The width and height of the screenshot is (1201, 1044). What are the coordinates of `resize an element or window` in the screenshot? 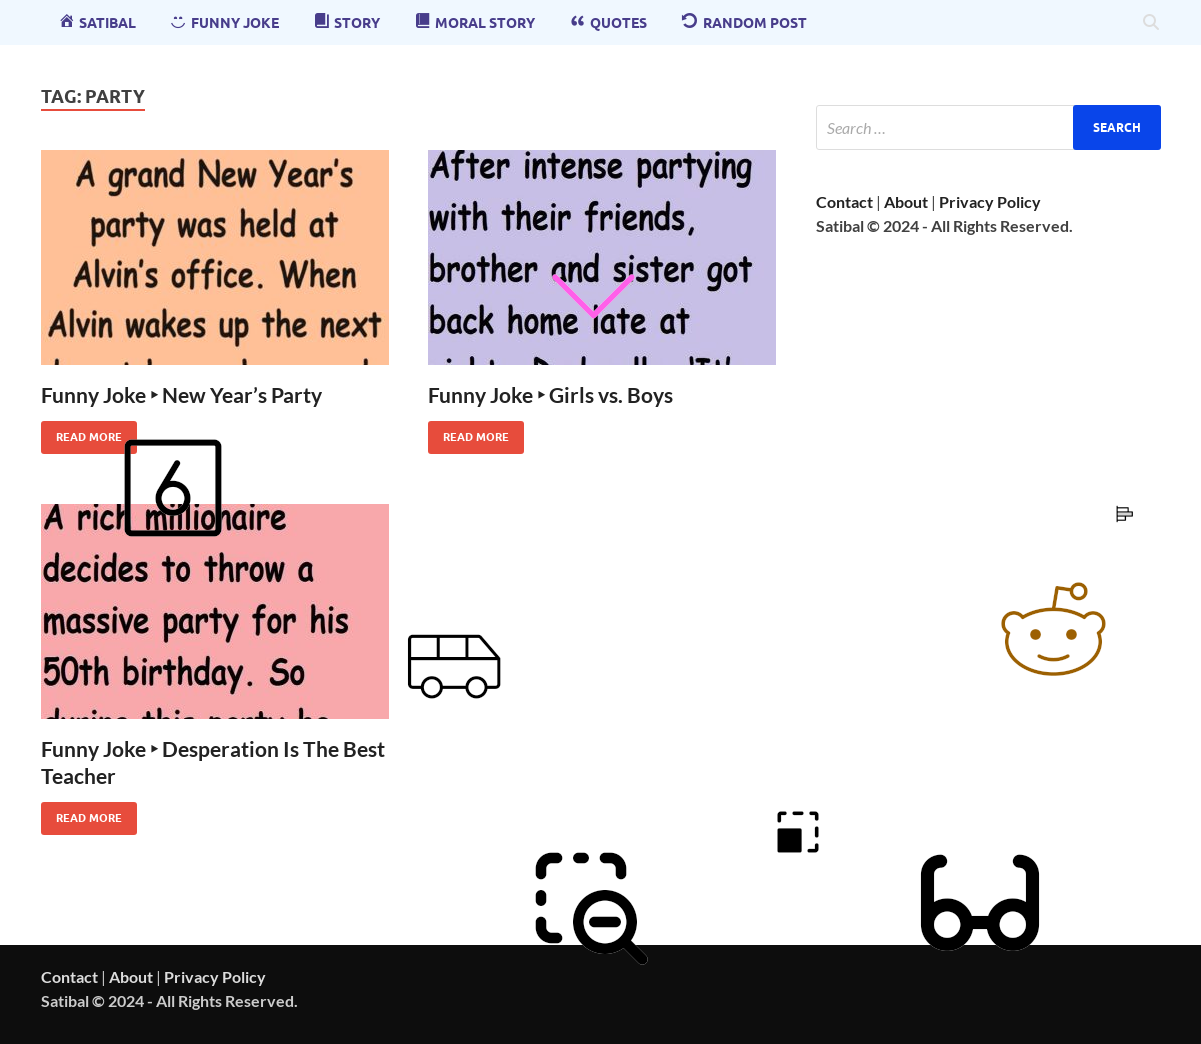 It's located at (798, 832).